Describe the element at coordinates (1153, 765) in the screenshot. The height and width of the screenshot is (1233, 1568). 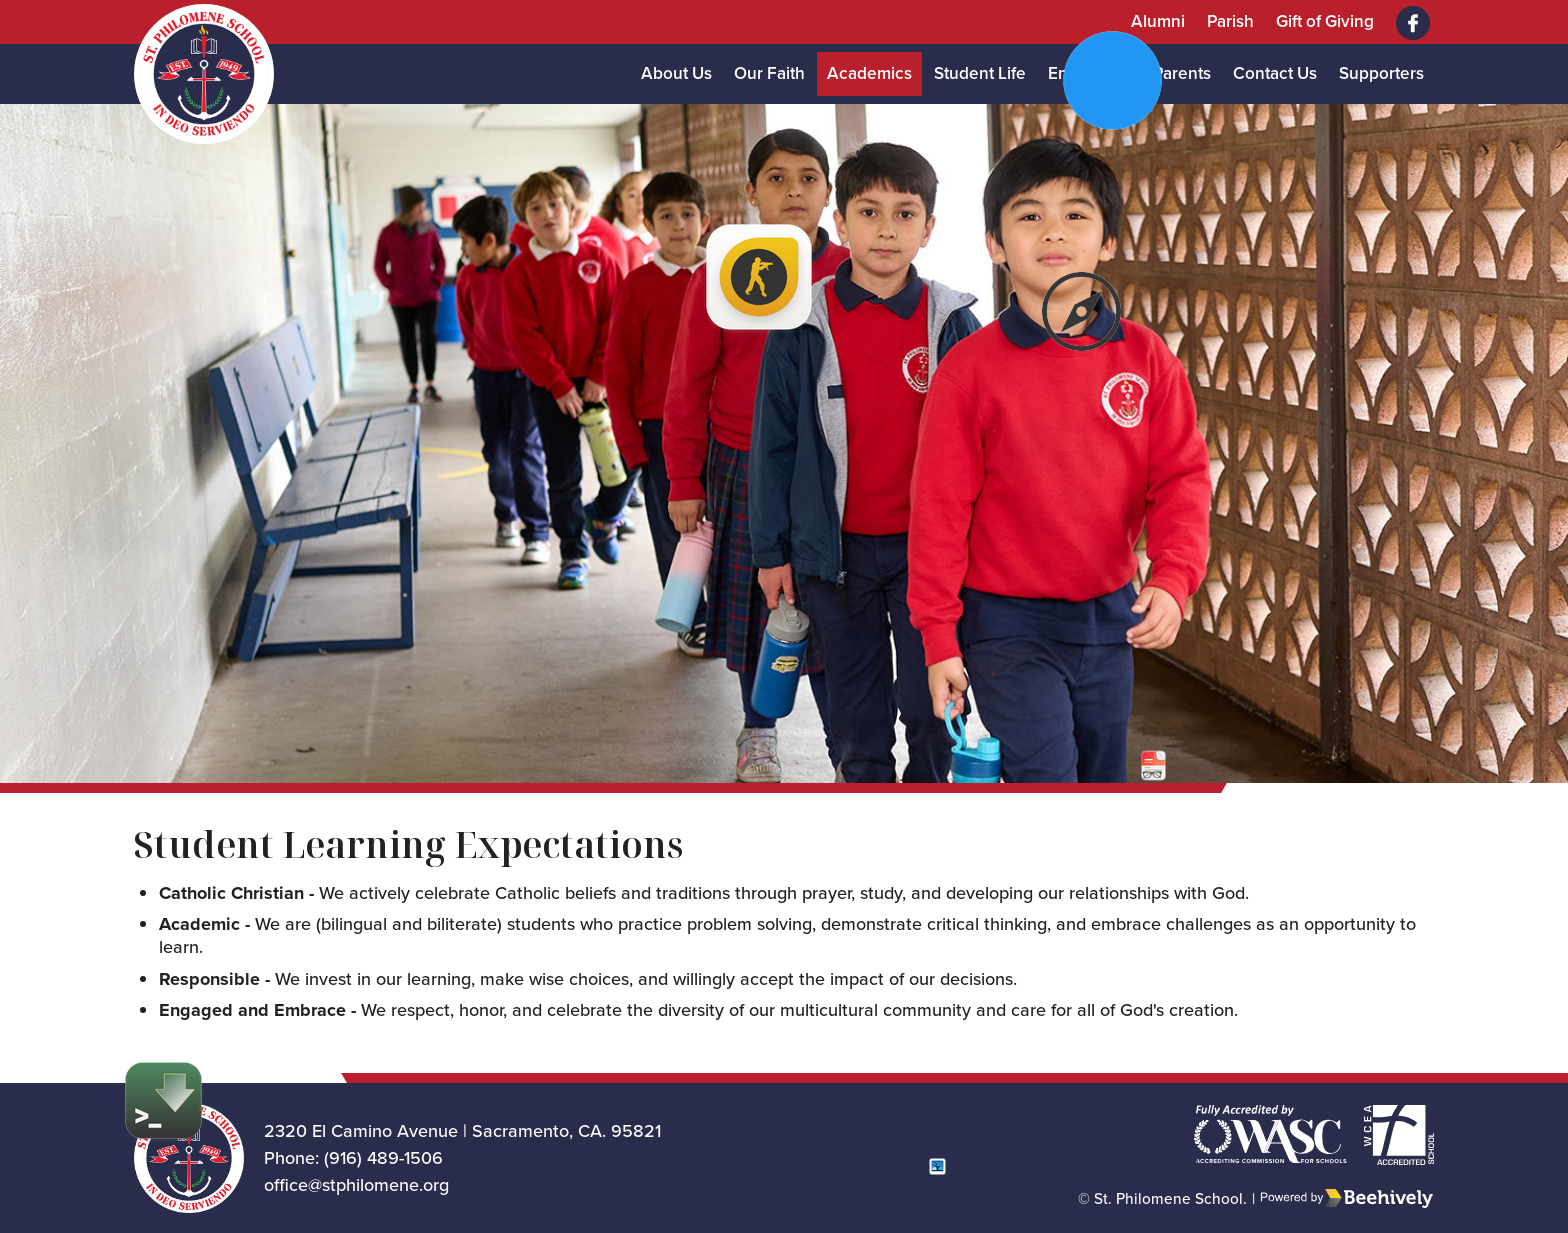
I see `open the papers document viewer app` at that location.